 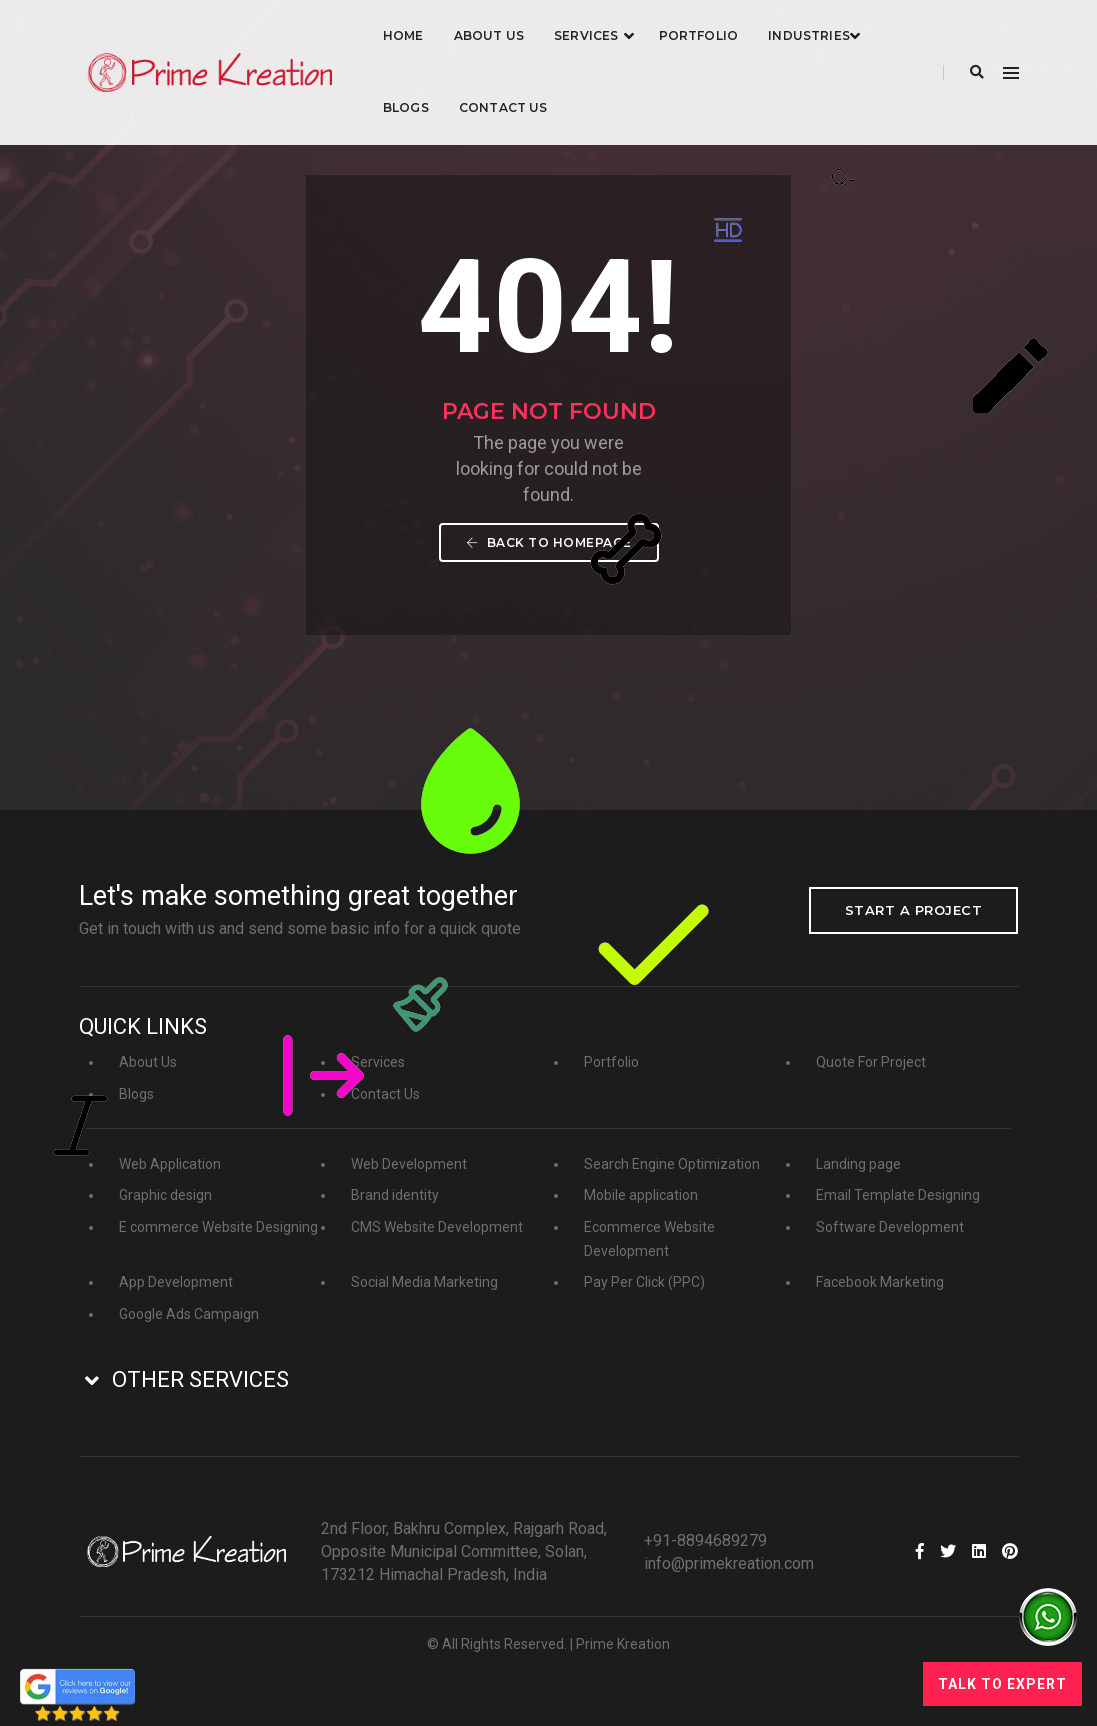 What do you see at coordinates (626, 549) in the screenshot?
I see `access pet-related features or settings` at bounding box center [626, 549].